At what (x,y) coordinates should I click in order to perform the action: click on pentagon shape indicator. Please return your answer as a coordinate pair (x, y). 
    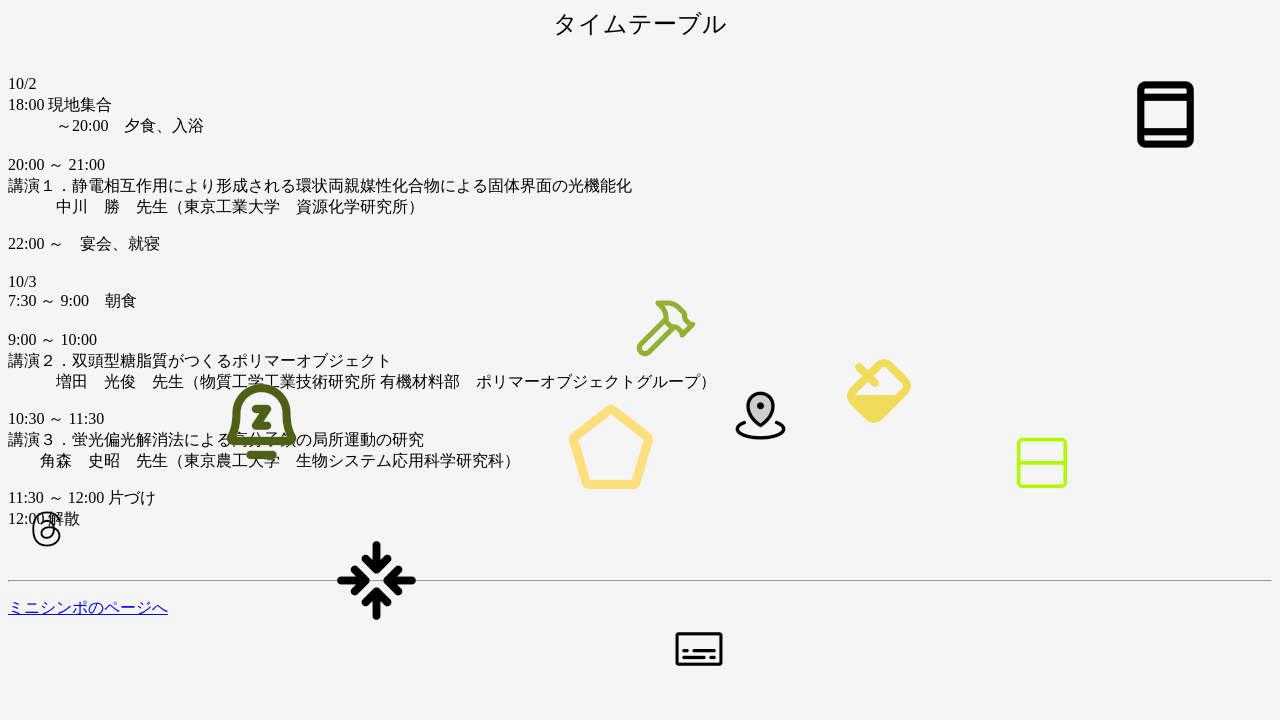
    Looking at the image, I should click on (611, 450).